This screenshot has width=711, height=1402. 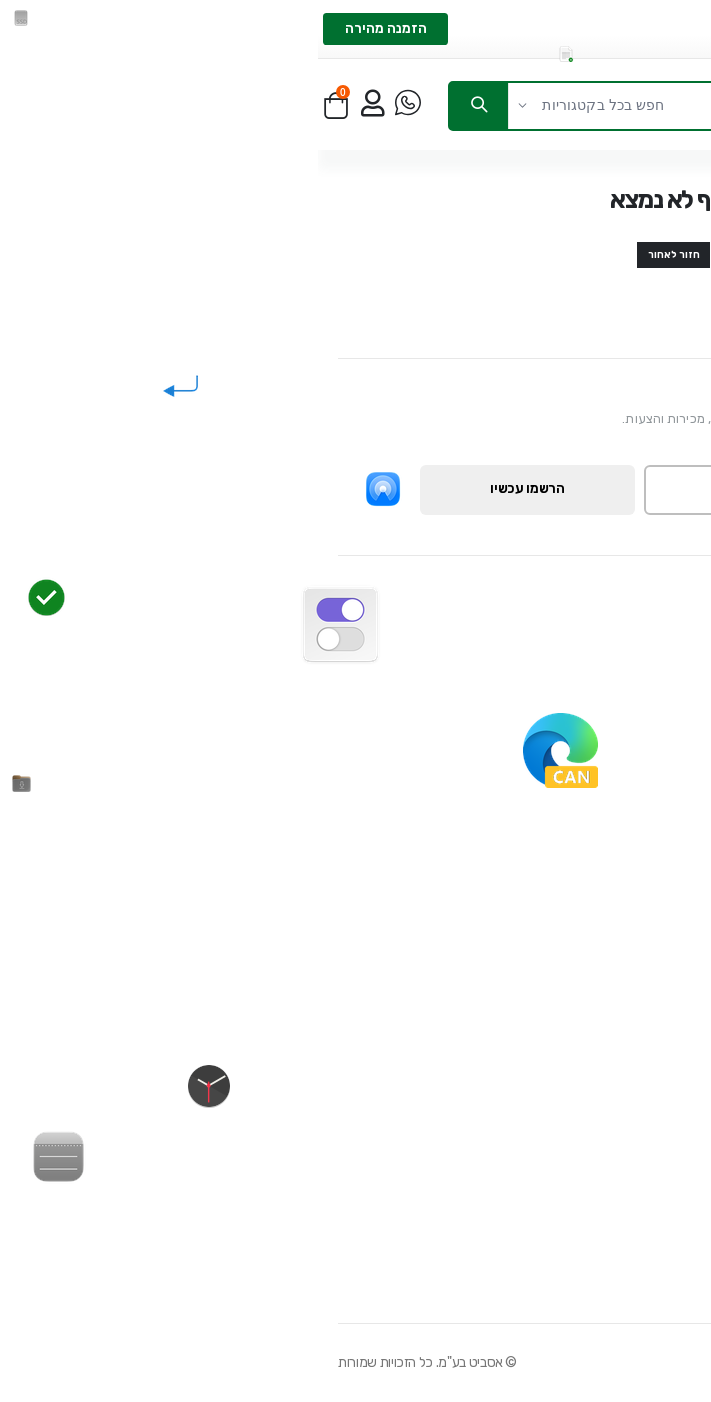 What do you see at coordinates (340, 624) in the screenshot?
I see `open gnome tweaks to customize desktop settings` at bounding box center [340, 624].